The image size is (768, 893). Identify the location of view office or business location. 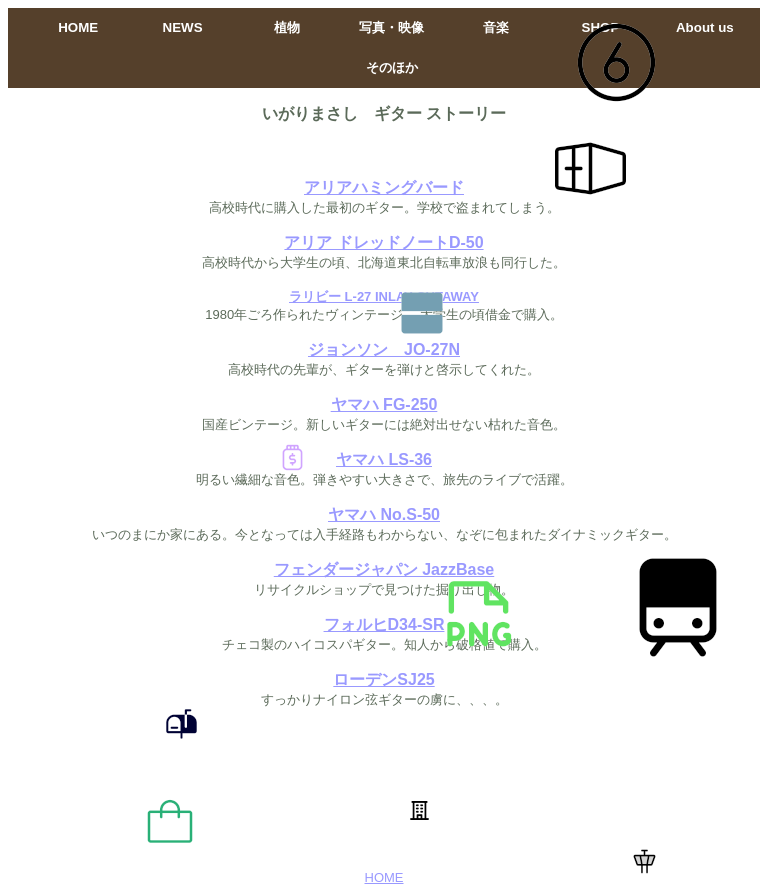
(419, 810).